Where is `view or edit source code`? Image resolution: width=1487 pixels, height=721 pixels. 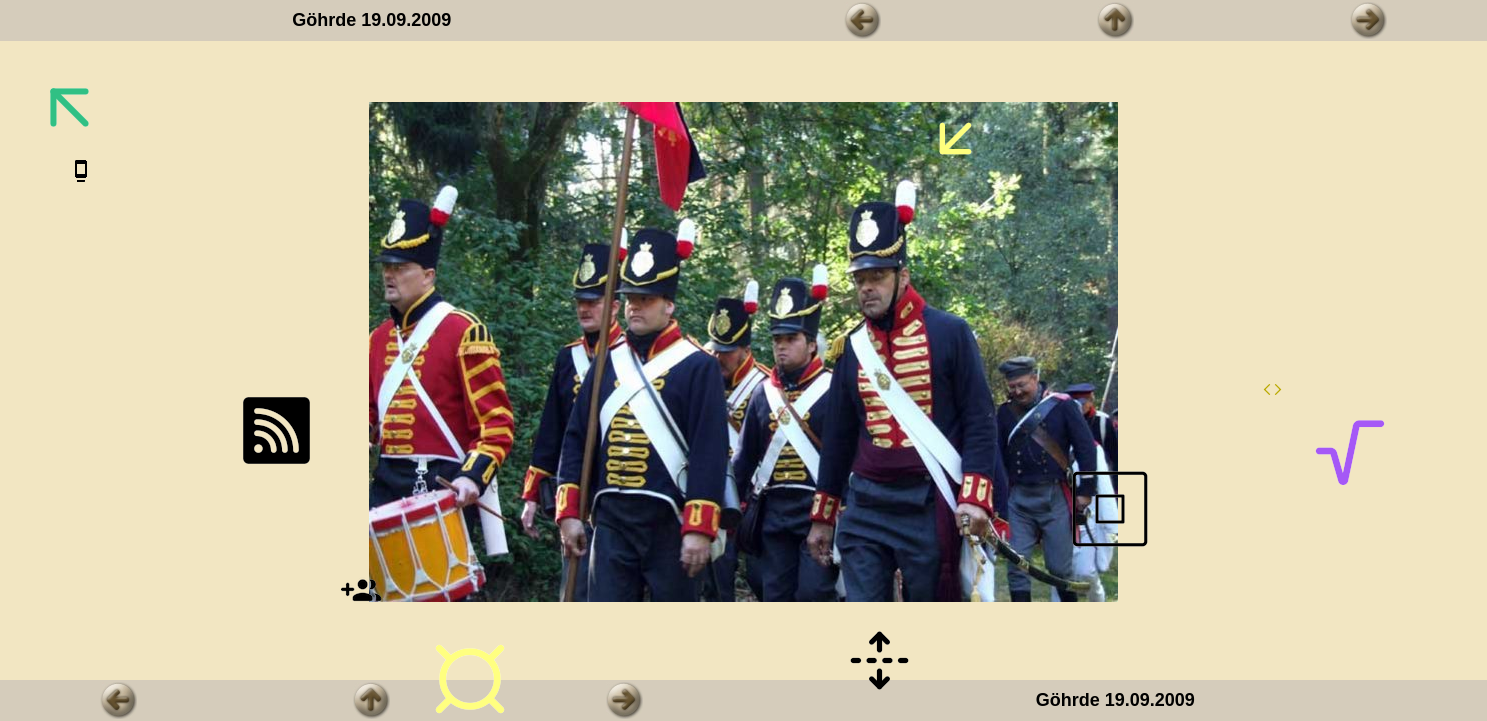 view or edit source code is located at coordinates (1272, 389).